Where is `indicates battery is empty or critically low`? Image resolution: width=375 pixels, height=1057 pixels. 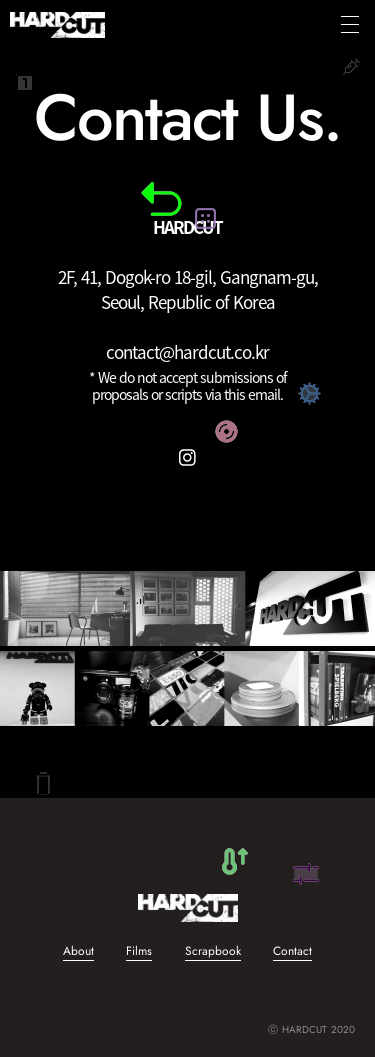 indicates battery is empty or critically low is located at coordinates (43, 783).